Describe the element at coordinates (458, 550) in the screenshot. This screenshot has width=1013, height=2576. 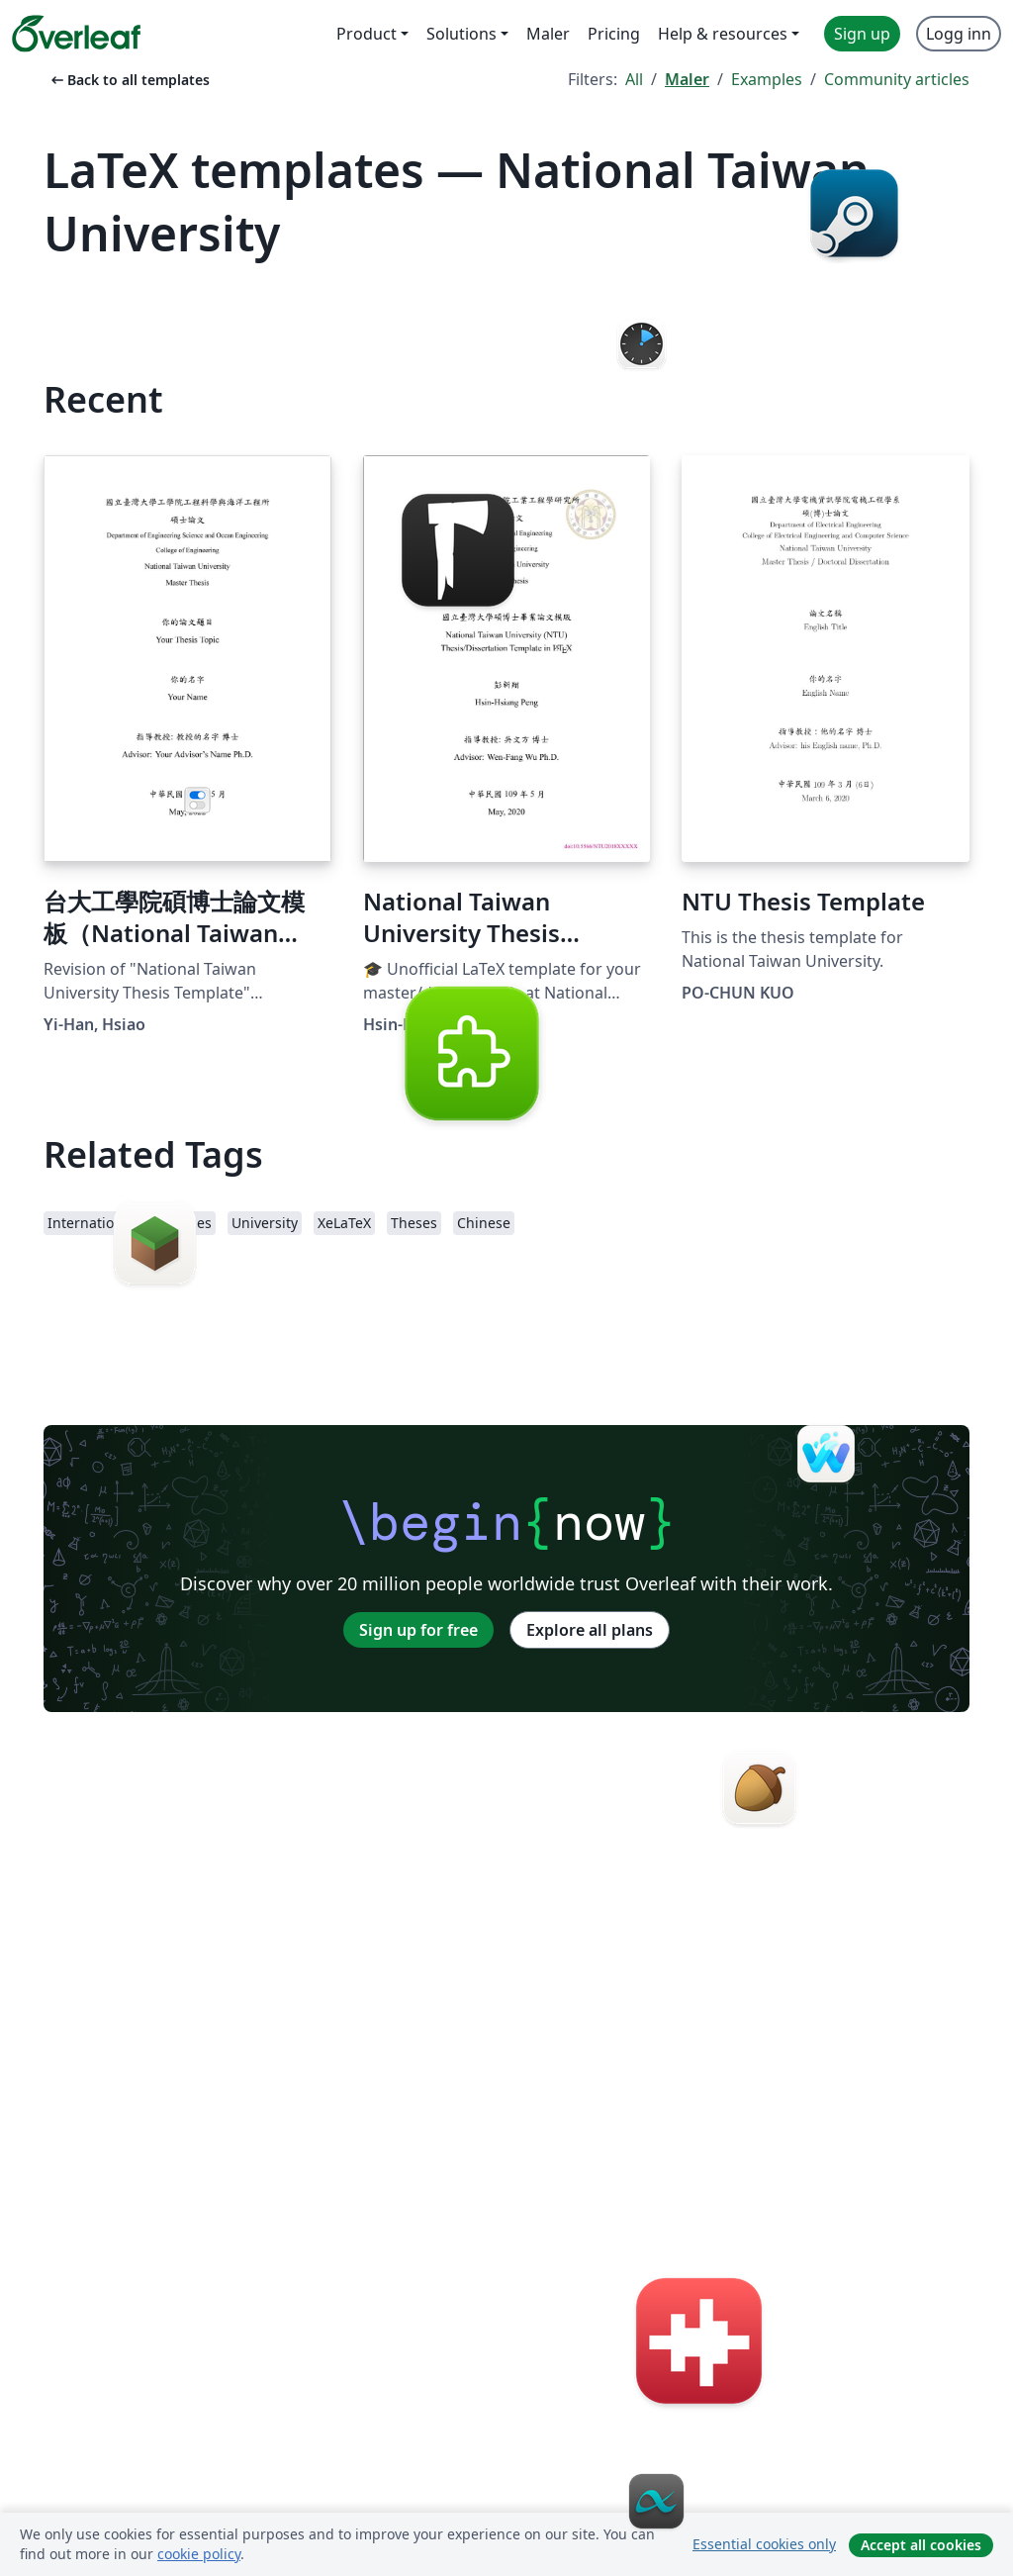
I see `launch The Long Dark game` at that location.